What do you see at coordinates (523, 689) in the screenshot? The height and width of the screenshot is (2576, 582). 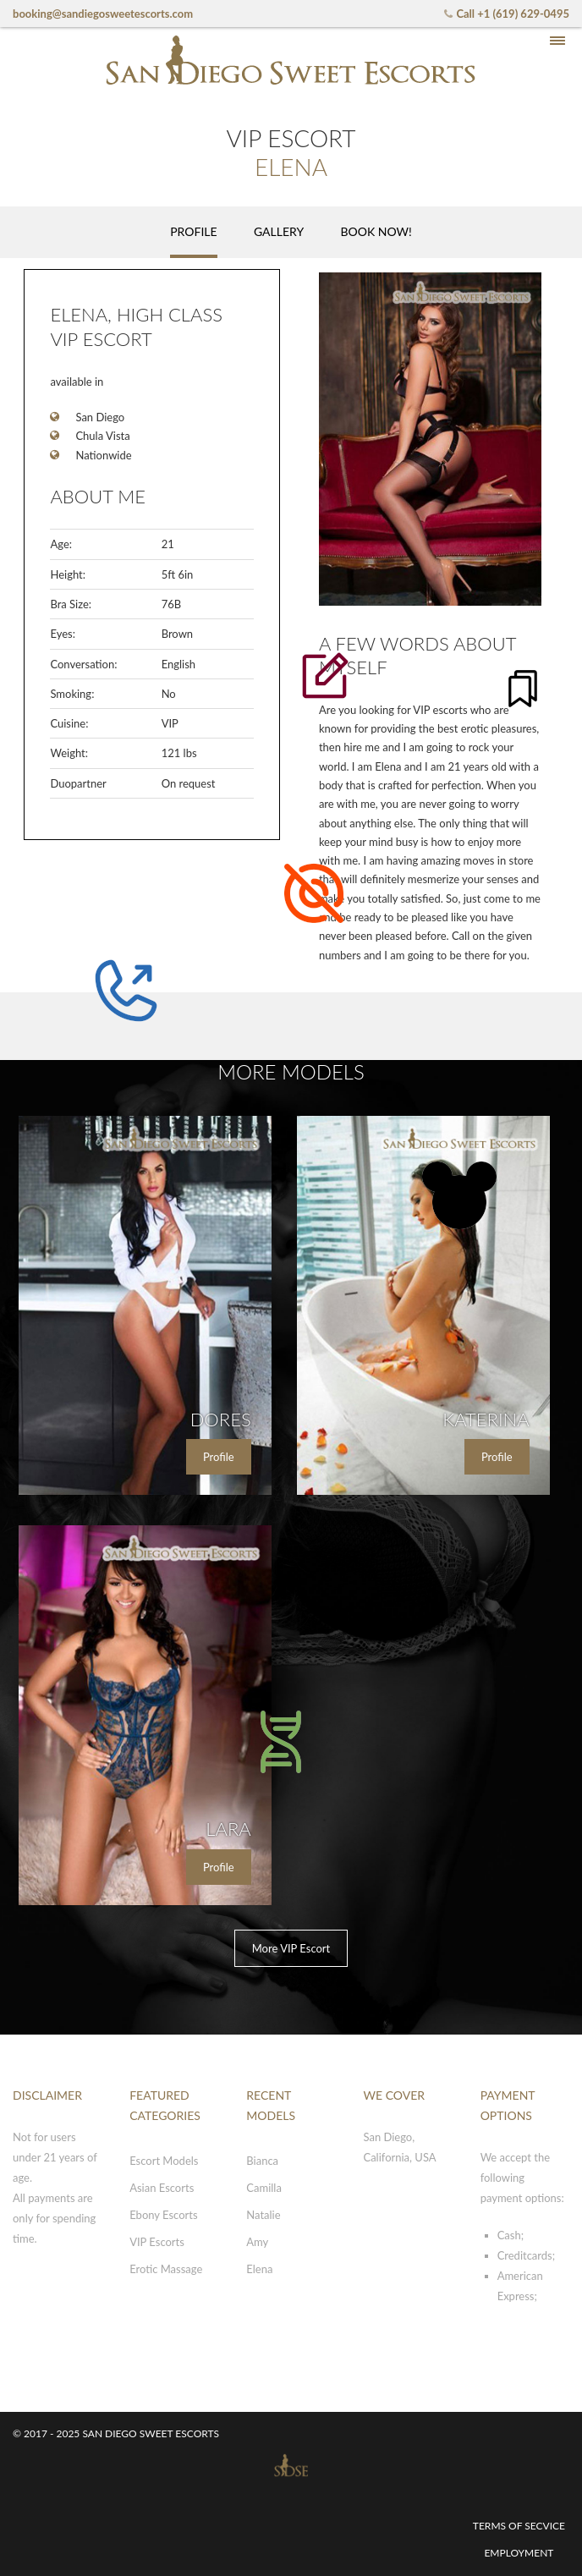 I see `view all saved bookmarks` at bounding box center [523, 689].